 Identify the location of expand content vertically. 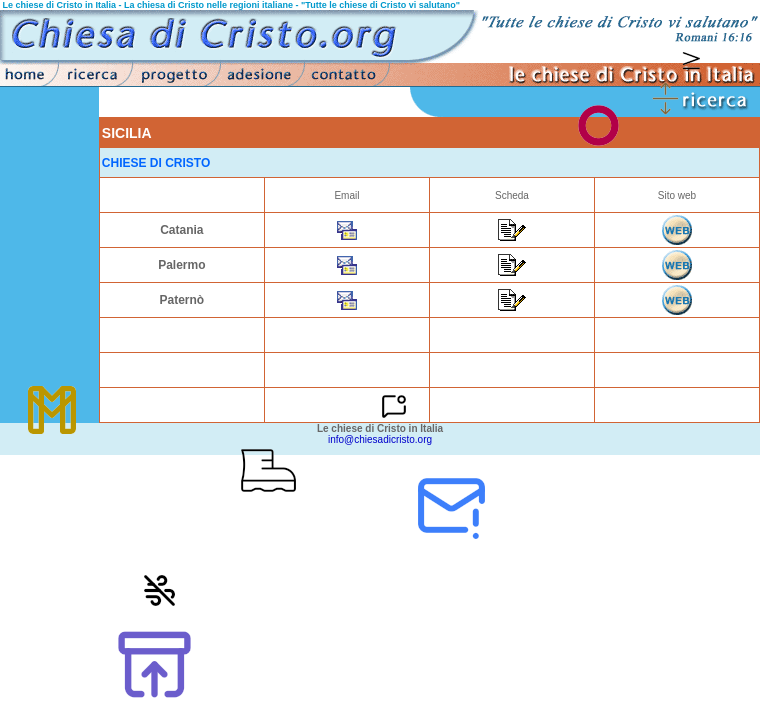
(665, 98).